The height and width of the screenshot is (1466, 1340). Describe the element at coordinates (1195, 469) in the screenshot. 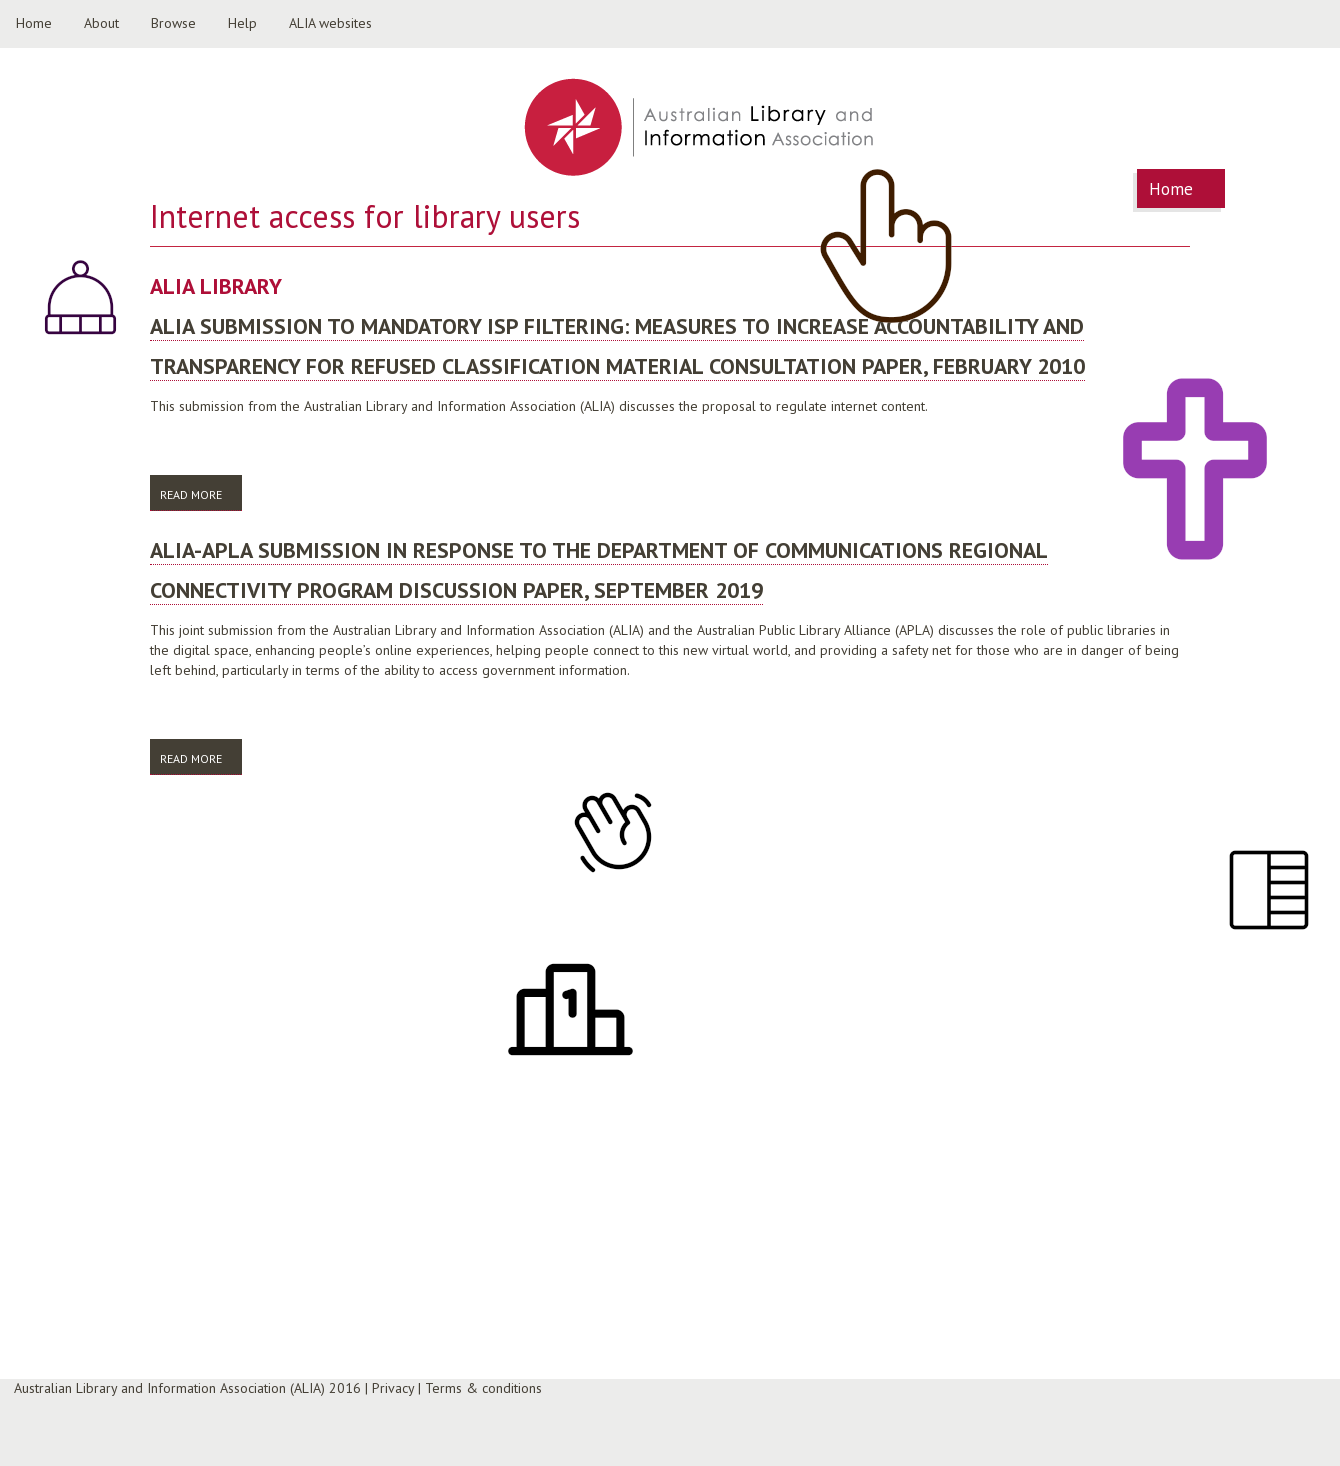

I see `indicates a religious or faith-based feature` at that location.